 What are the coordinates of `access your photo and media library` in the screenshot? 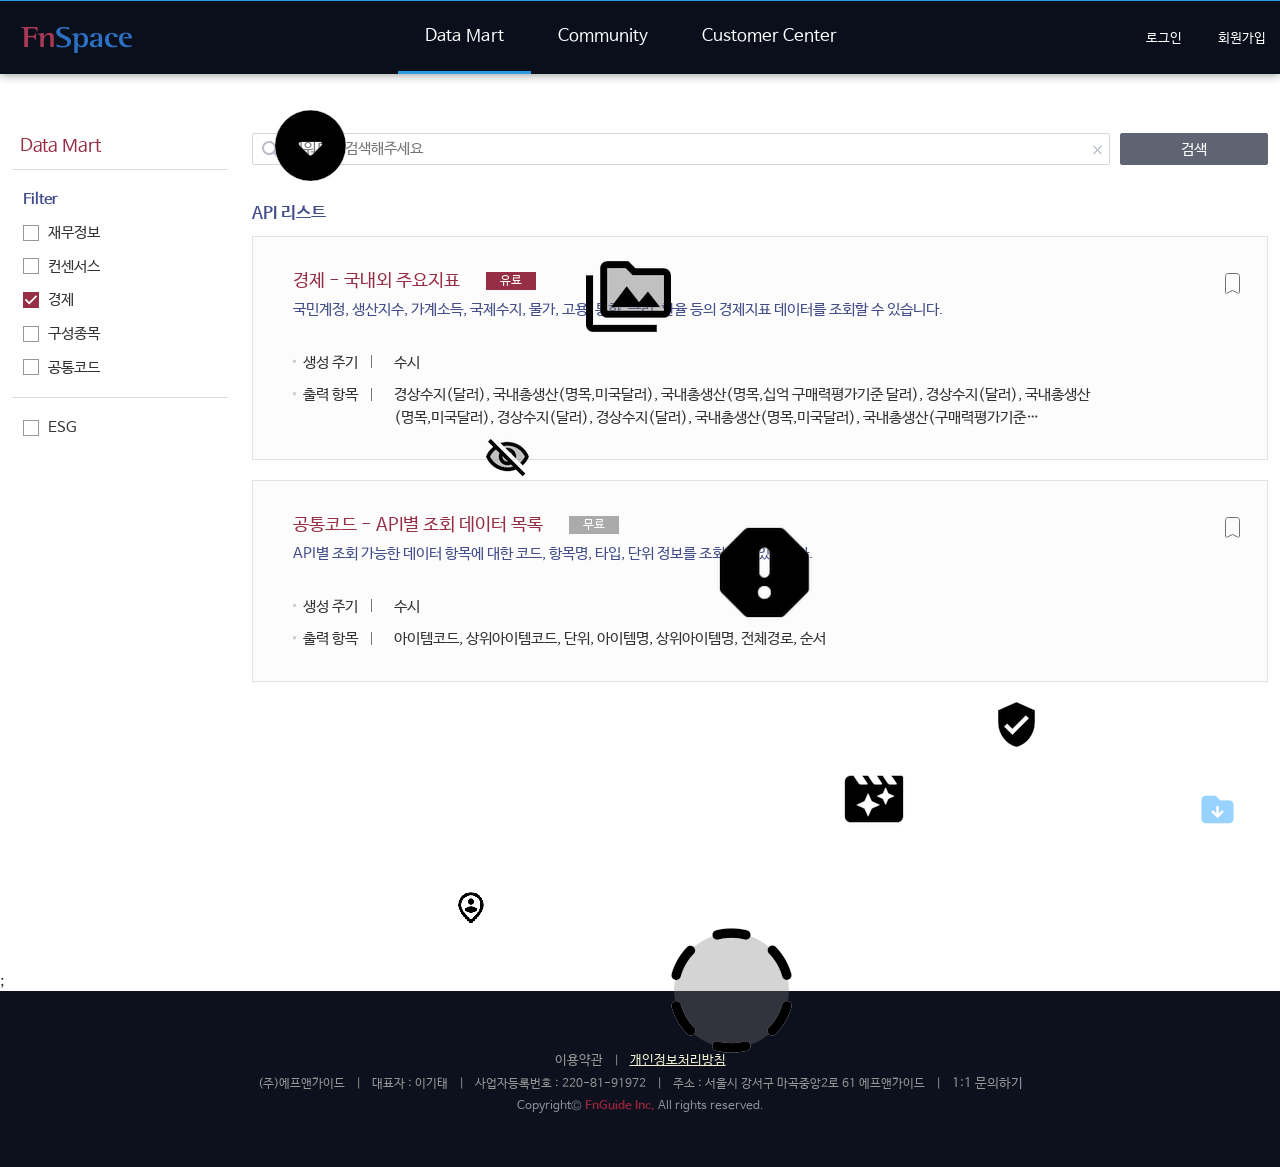 It's located at (628, 296).